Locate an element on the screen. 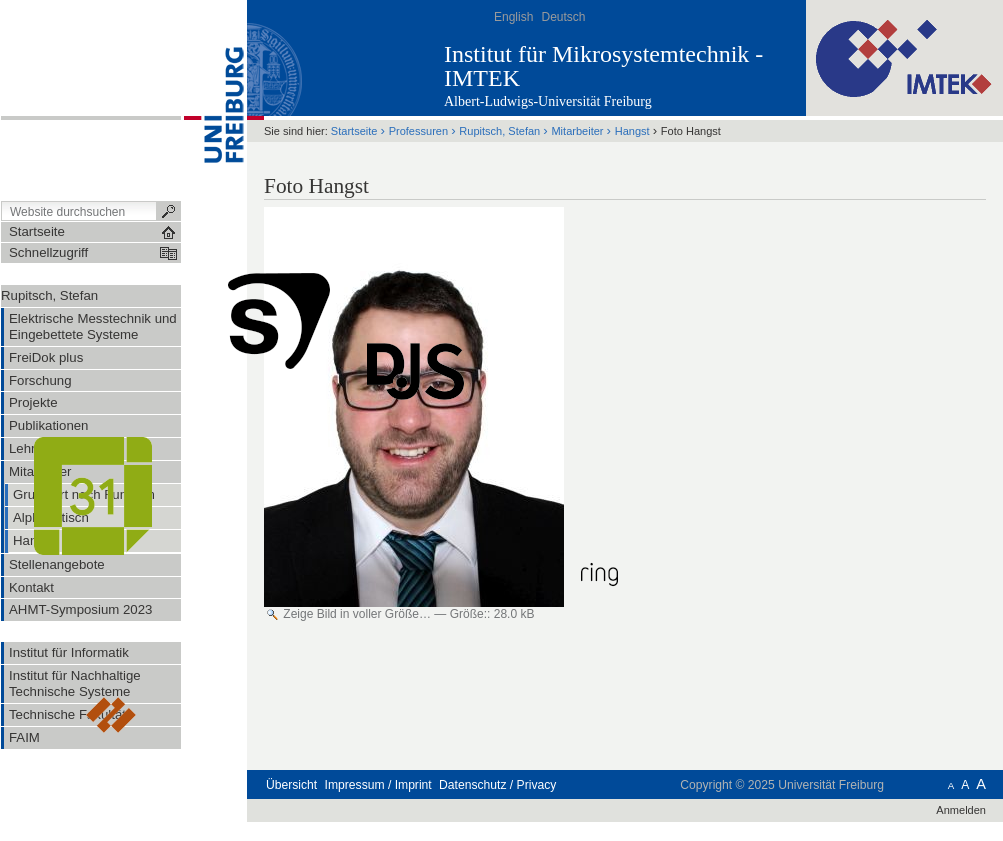 The width and height of the screenshot is (1003, 841). discord.js library or project branding is located at coordinates (415, 371).